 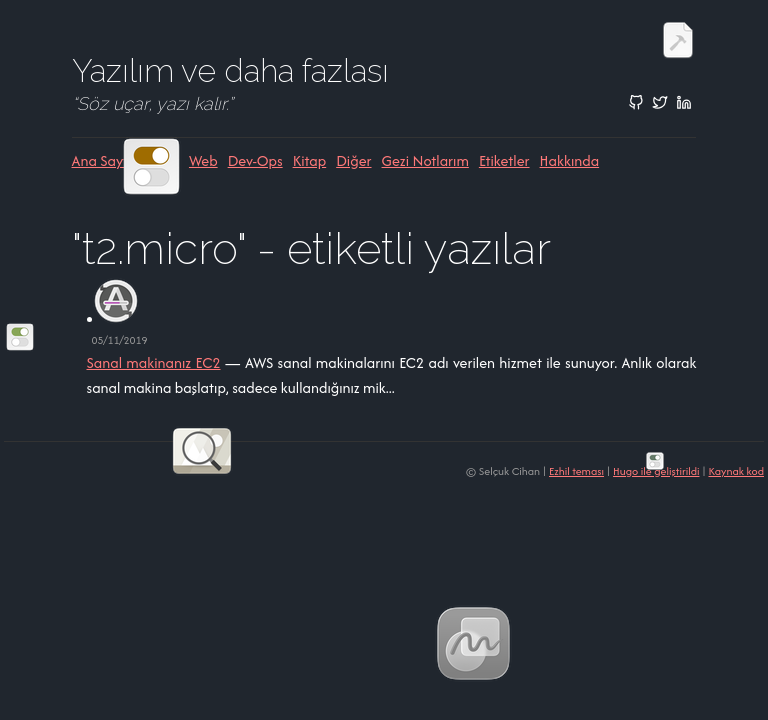 I want to click on open the image viewer application, so click(x=202, y=451).